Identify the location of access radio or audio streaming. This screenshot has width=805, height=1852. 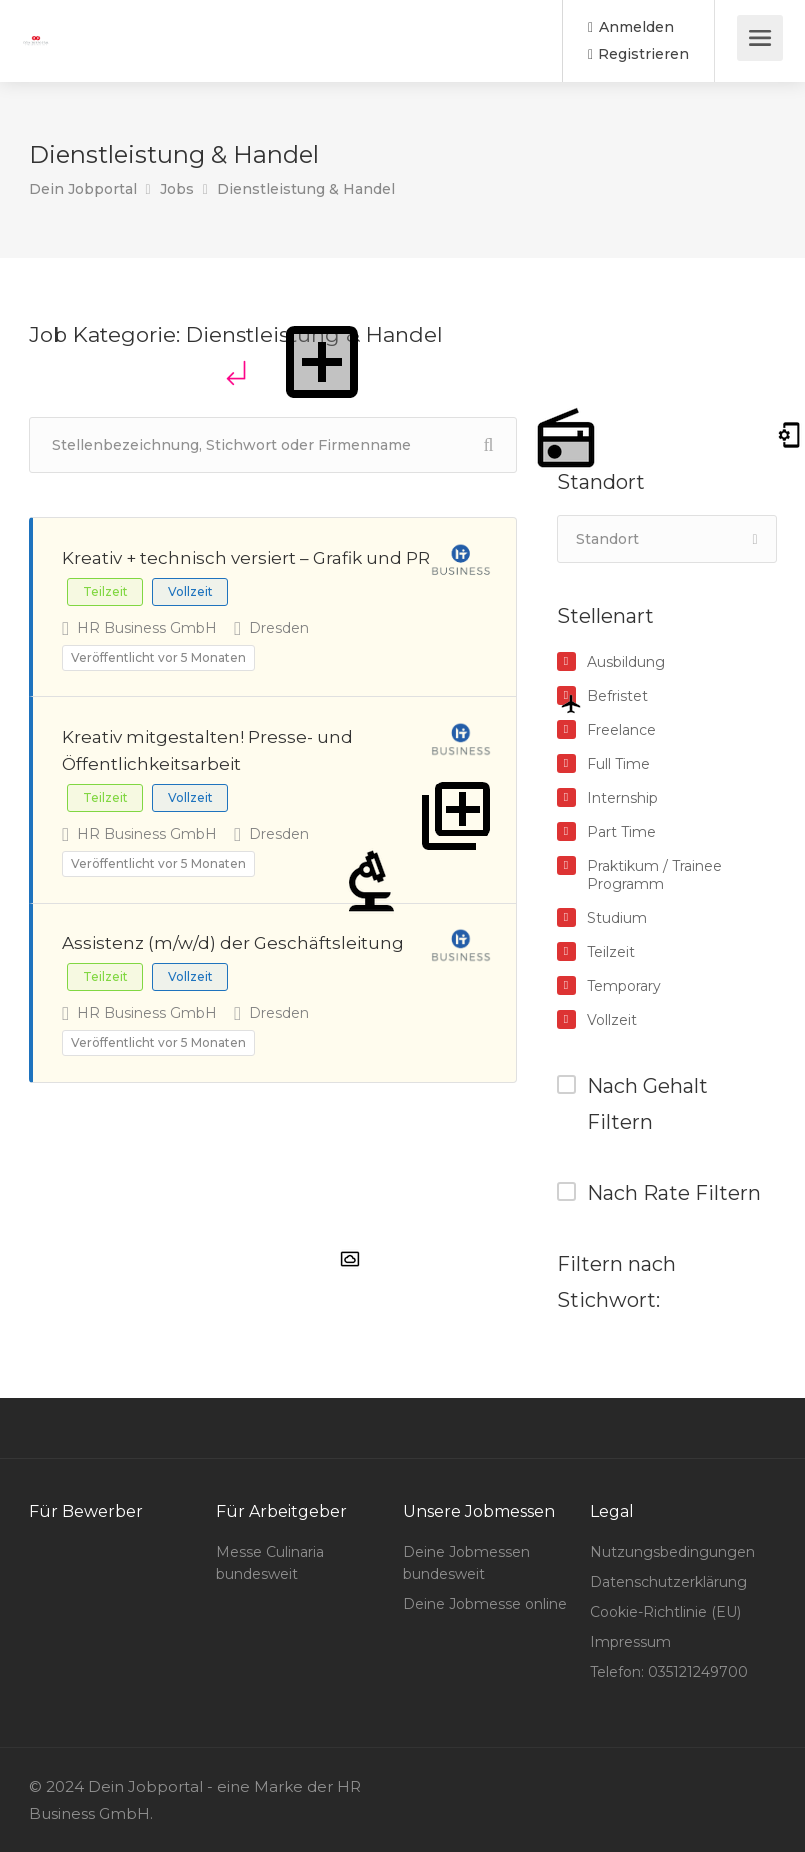
(566, 439).